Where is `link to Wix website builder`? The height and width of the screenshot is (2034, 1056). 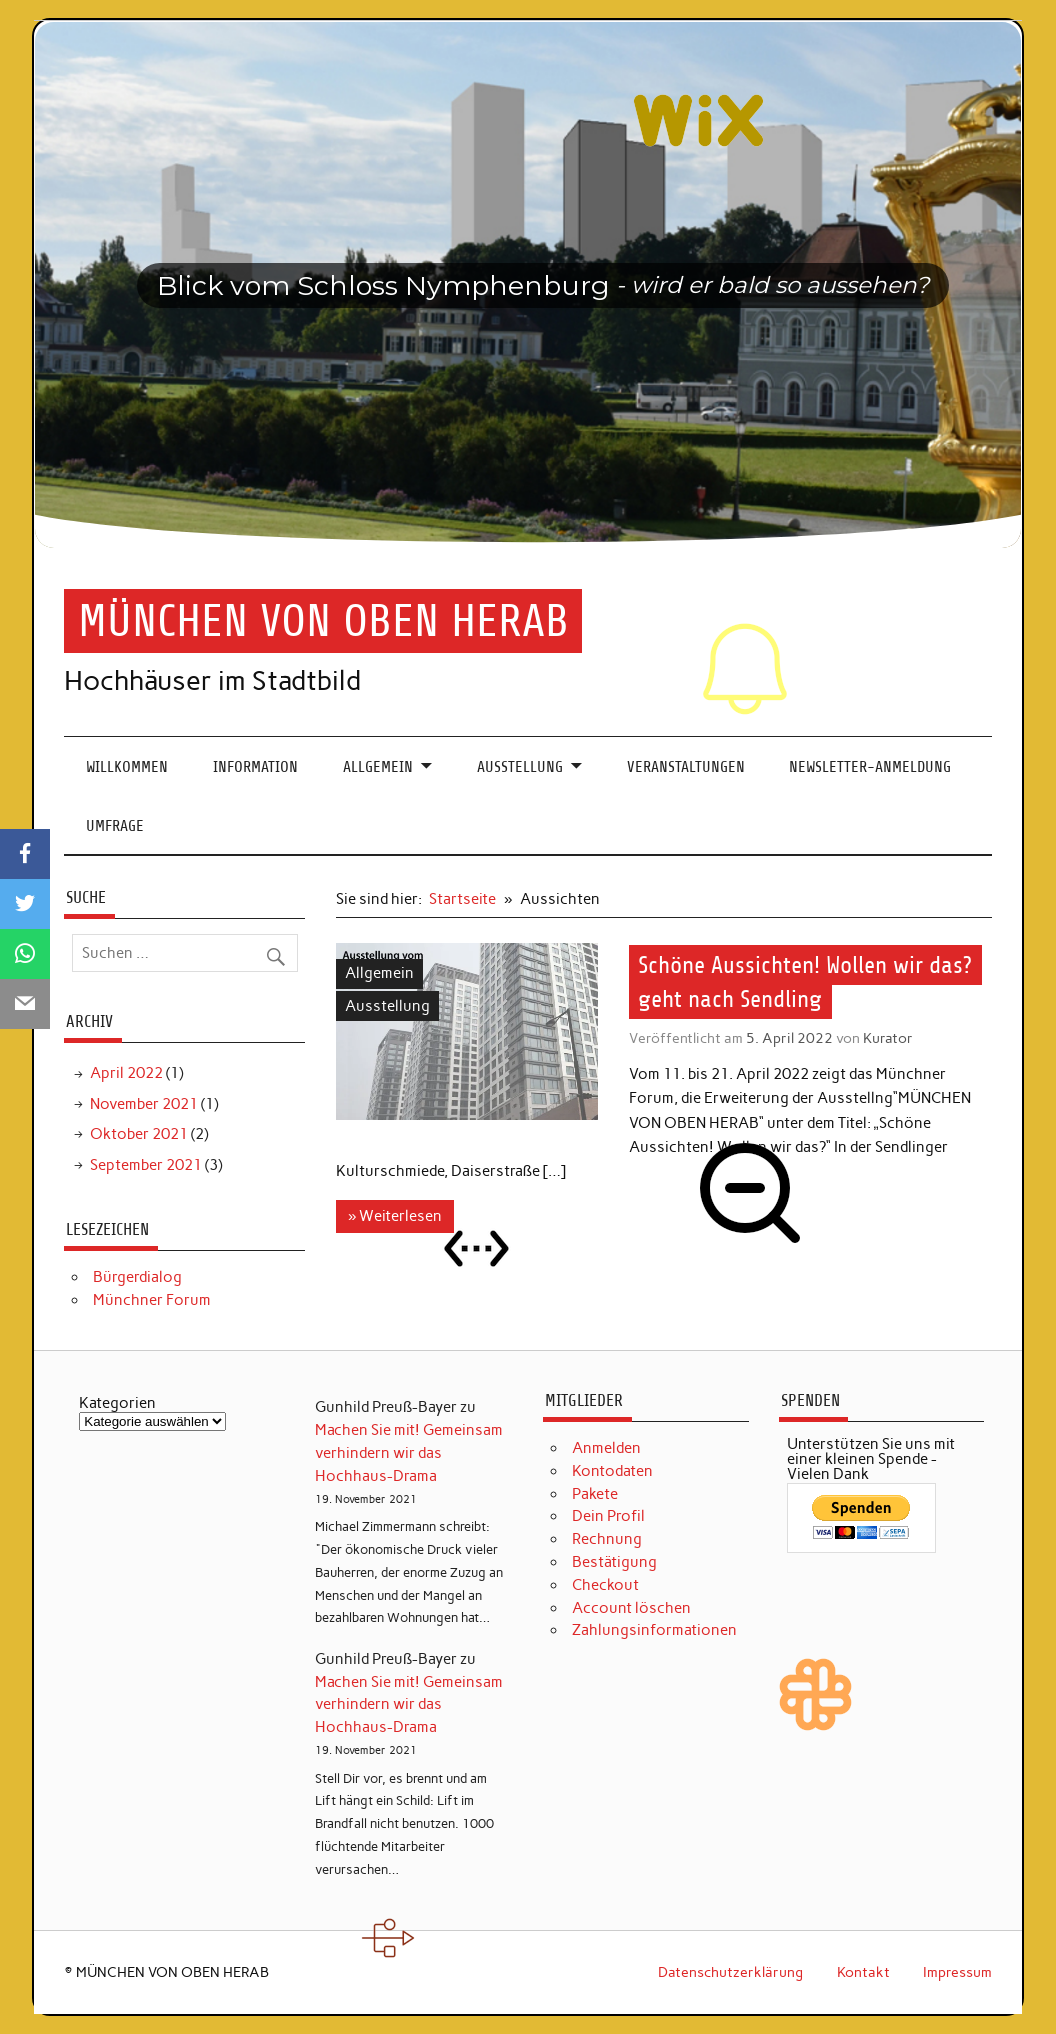
link to Wix website builder is located at coordinates (698, 120).